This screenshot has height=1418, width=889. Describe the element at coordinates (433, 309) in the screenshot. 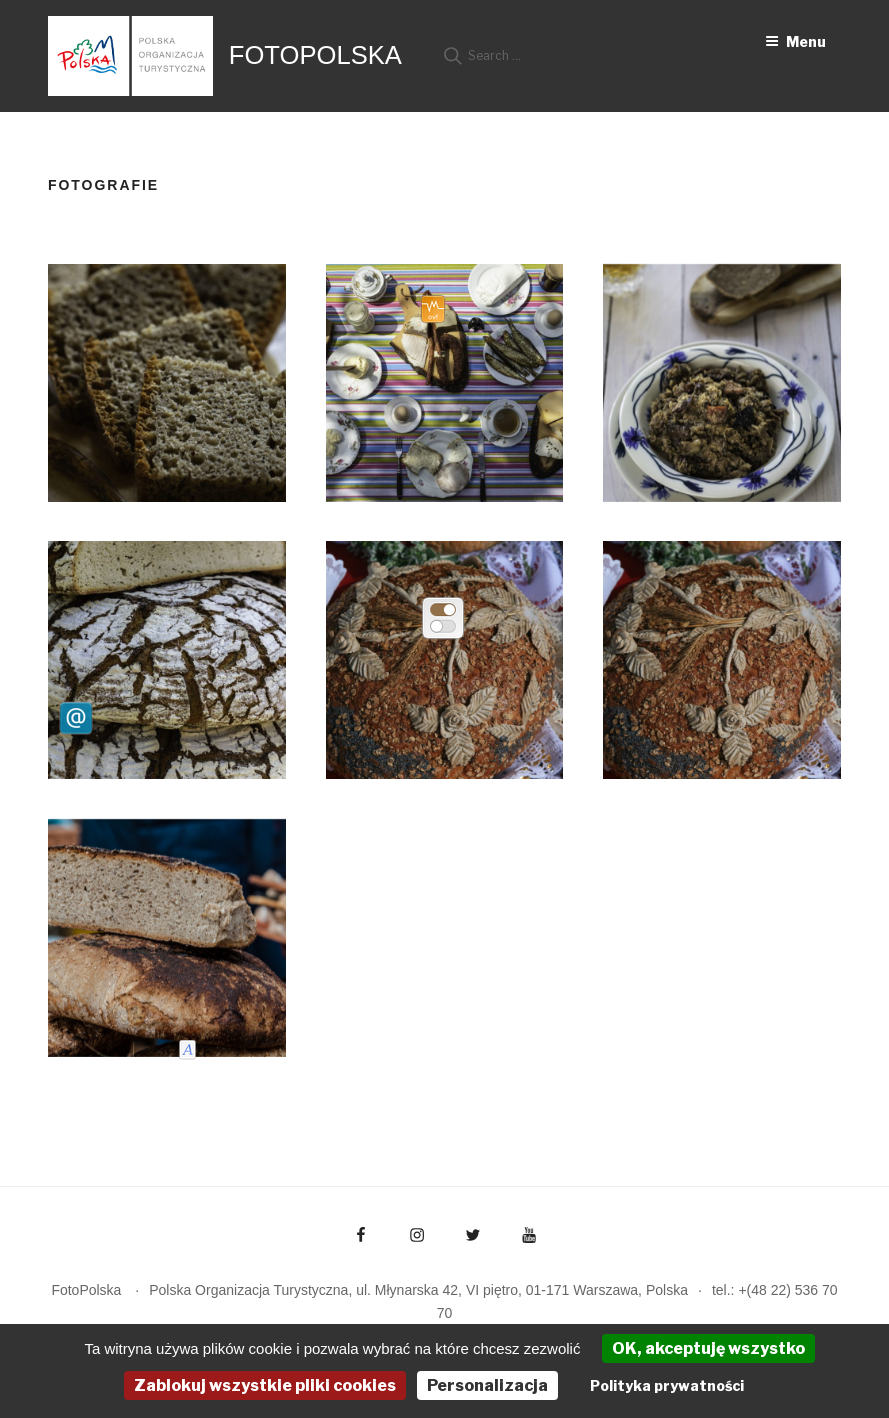

I see `a VirtualBox OVF virtual machine file` at that location.